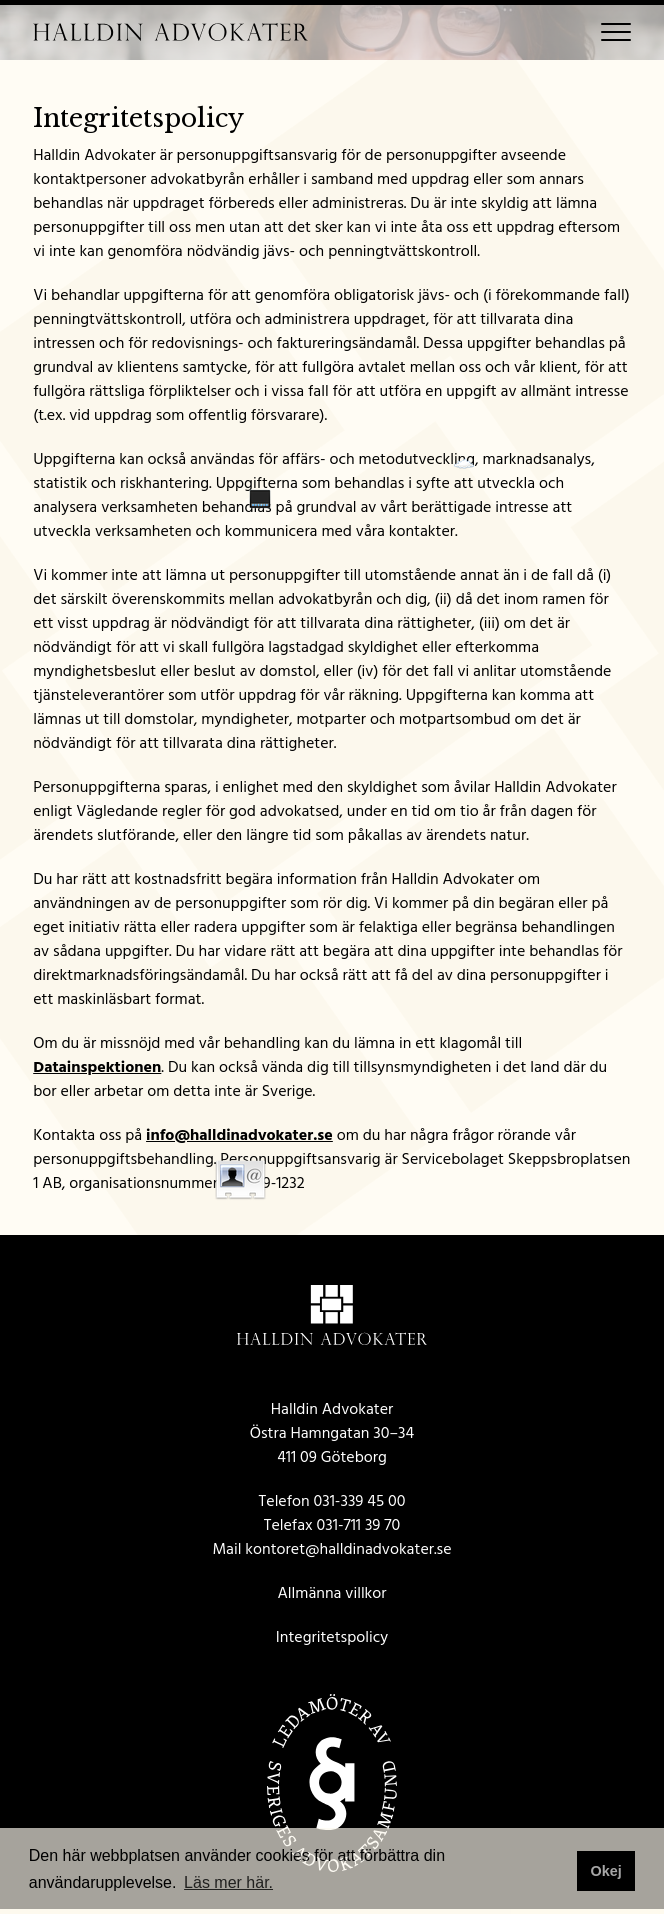 The image size is (664, 1914). What do you see at coordinates (260, 499) in the screenshot?
I see `access the dock settings or preferences` at bounding box center [260, 499].